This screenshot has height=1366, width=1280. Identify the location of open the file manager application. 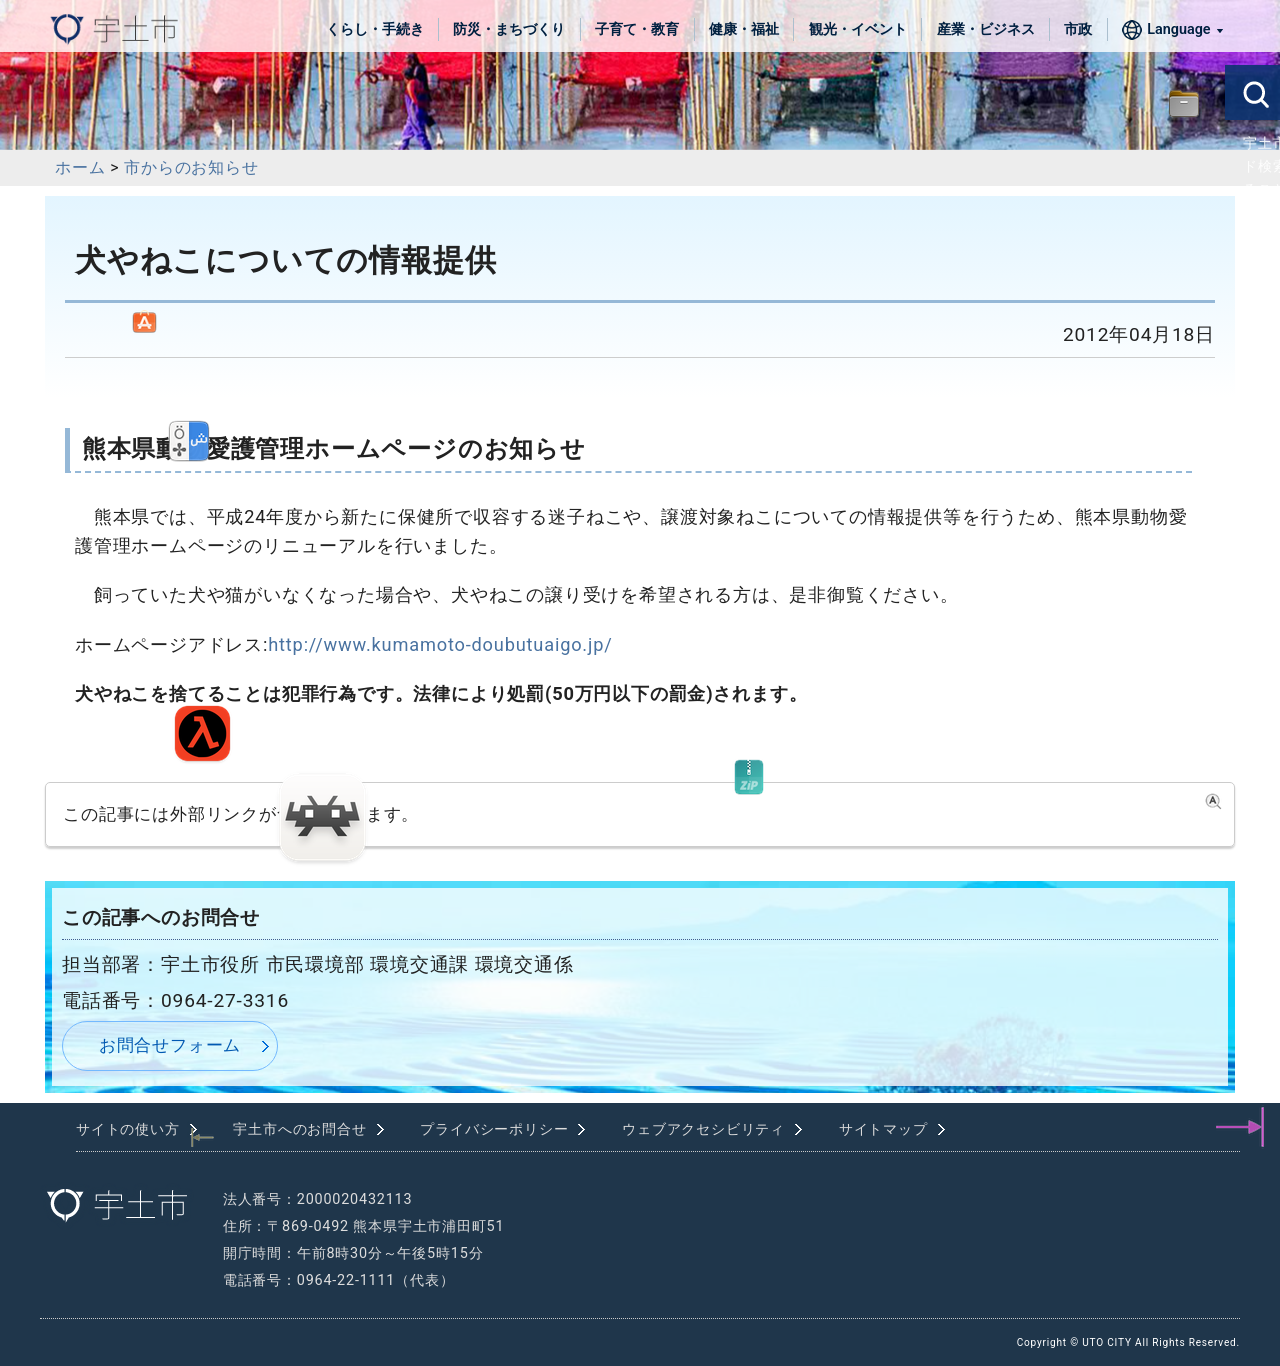
(1184, 103).